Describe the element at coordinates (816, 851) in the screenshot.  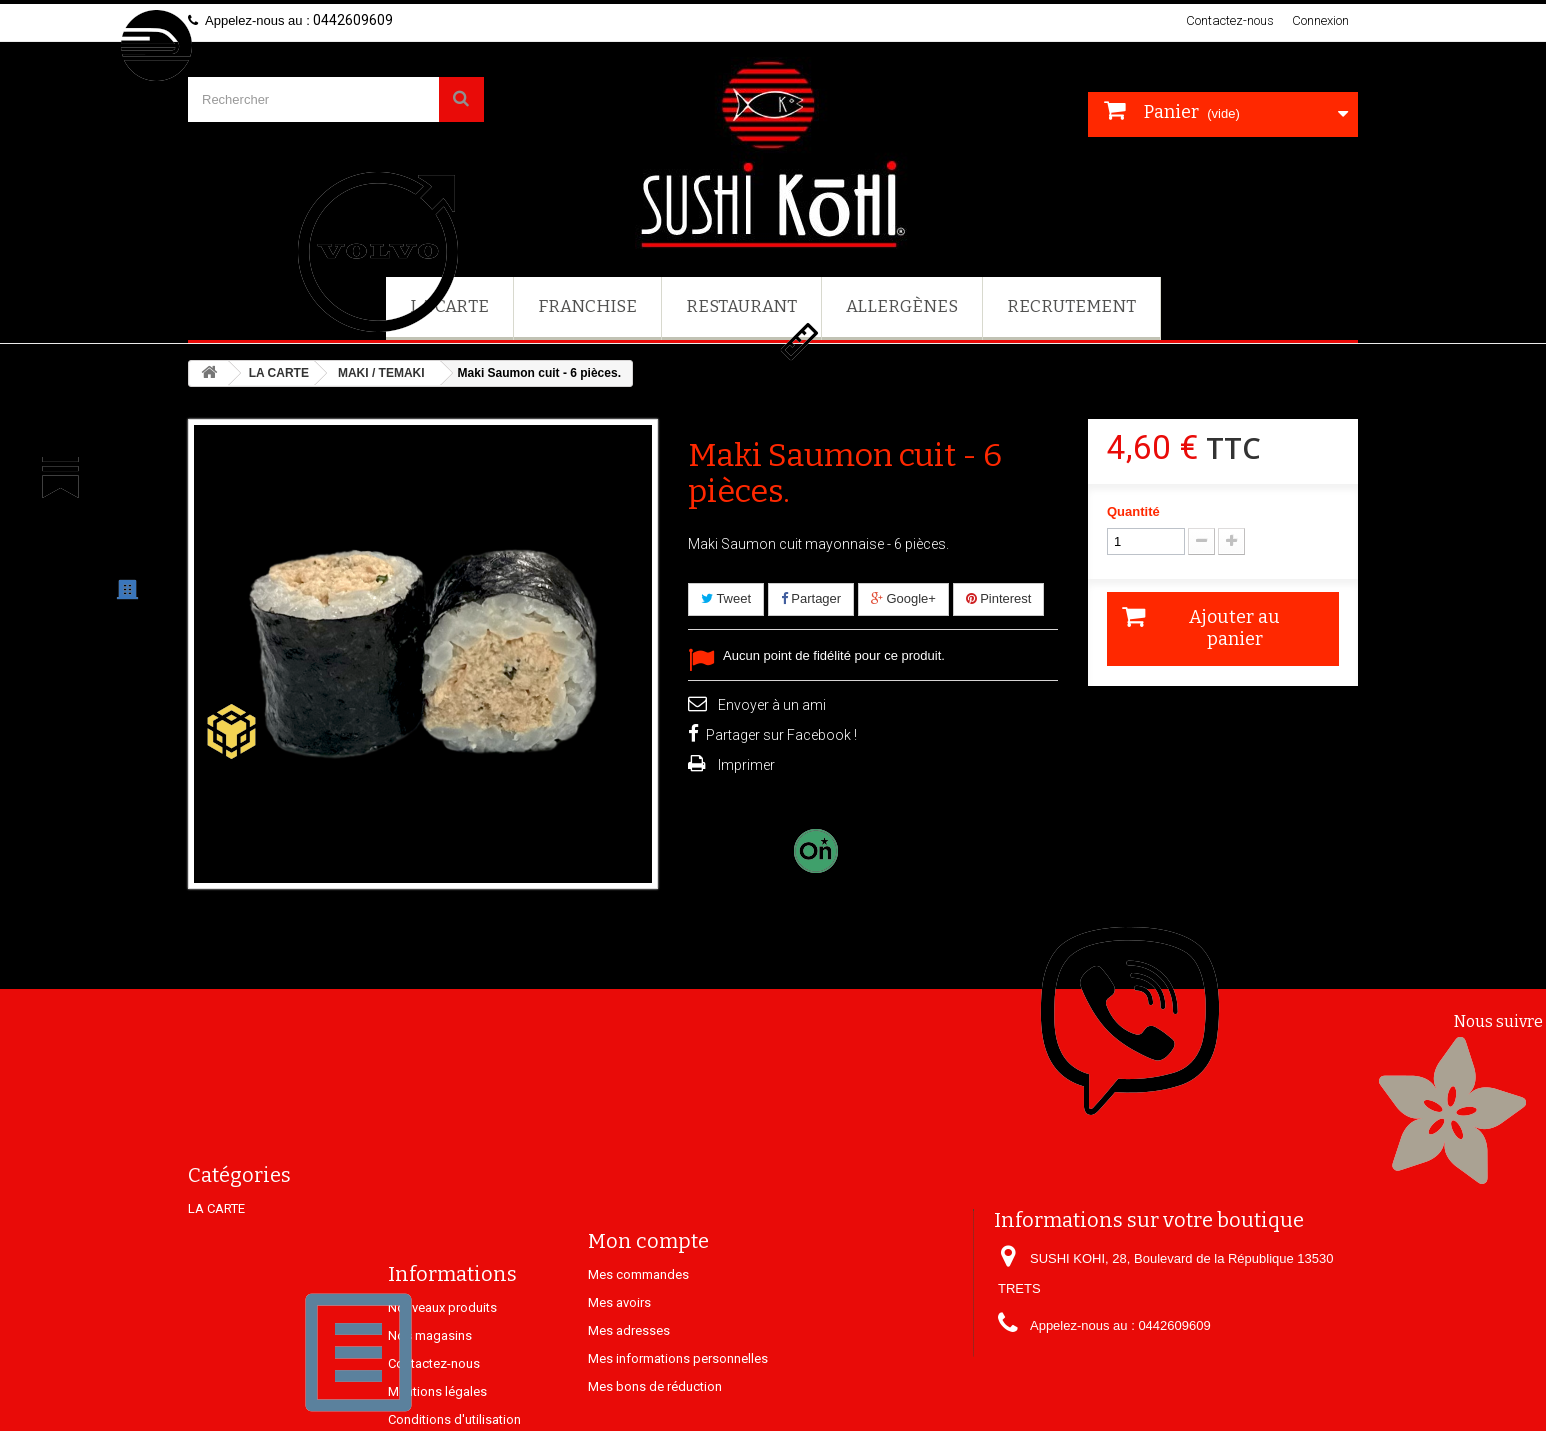
I see `access OnStar connected vehicle services` at that location.